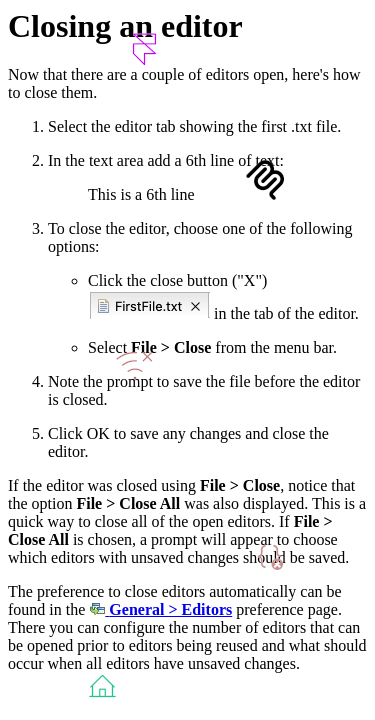 The image size is (375, 720). Describe the element at coordinates (102, 686) in the screenshot. I see `navigate to home screen` at that location.